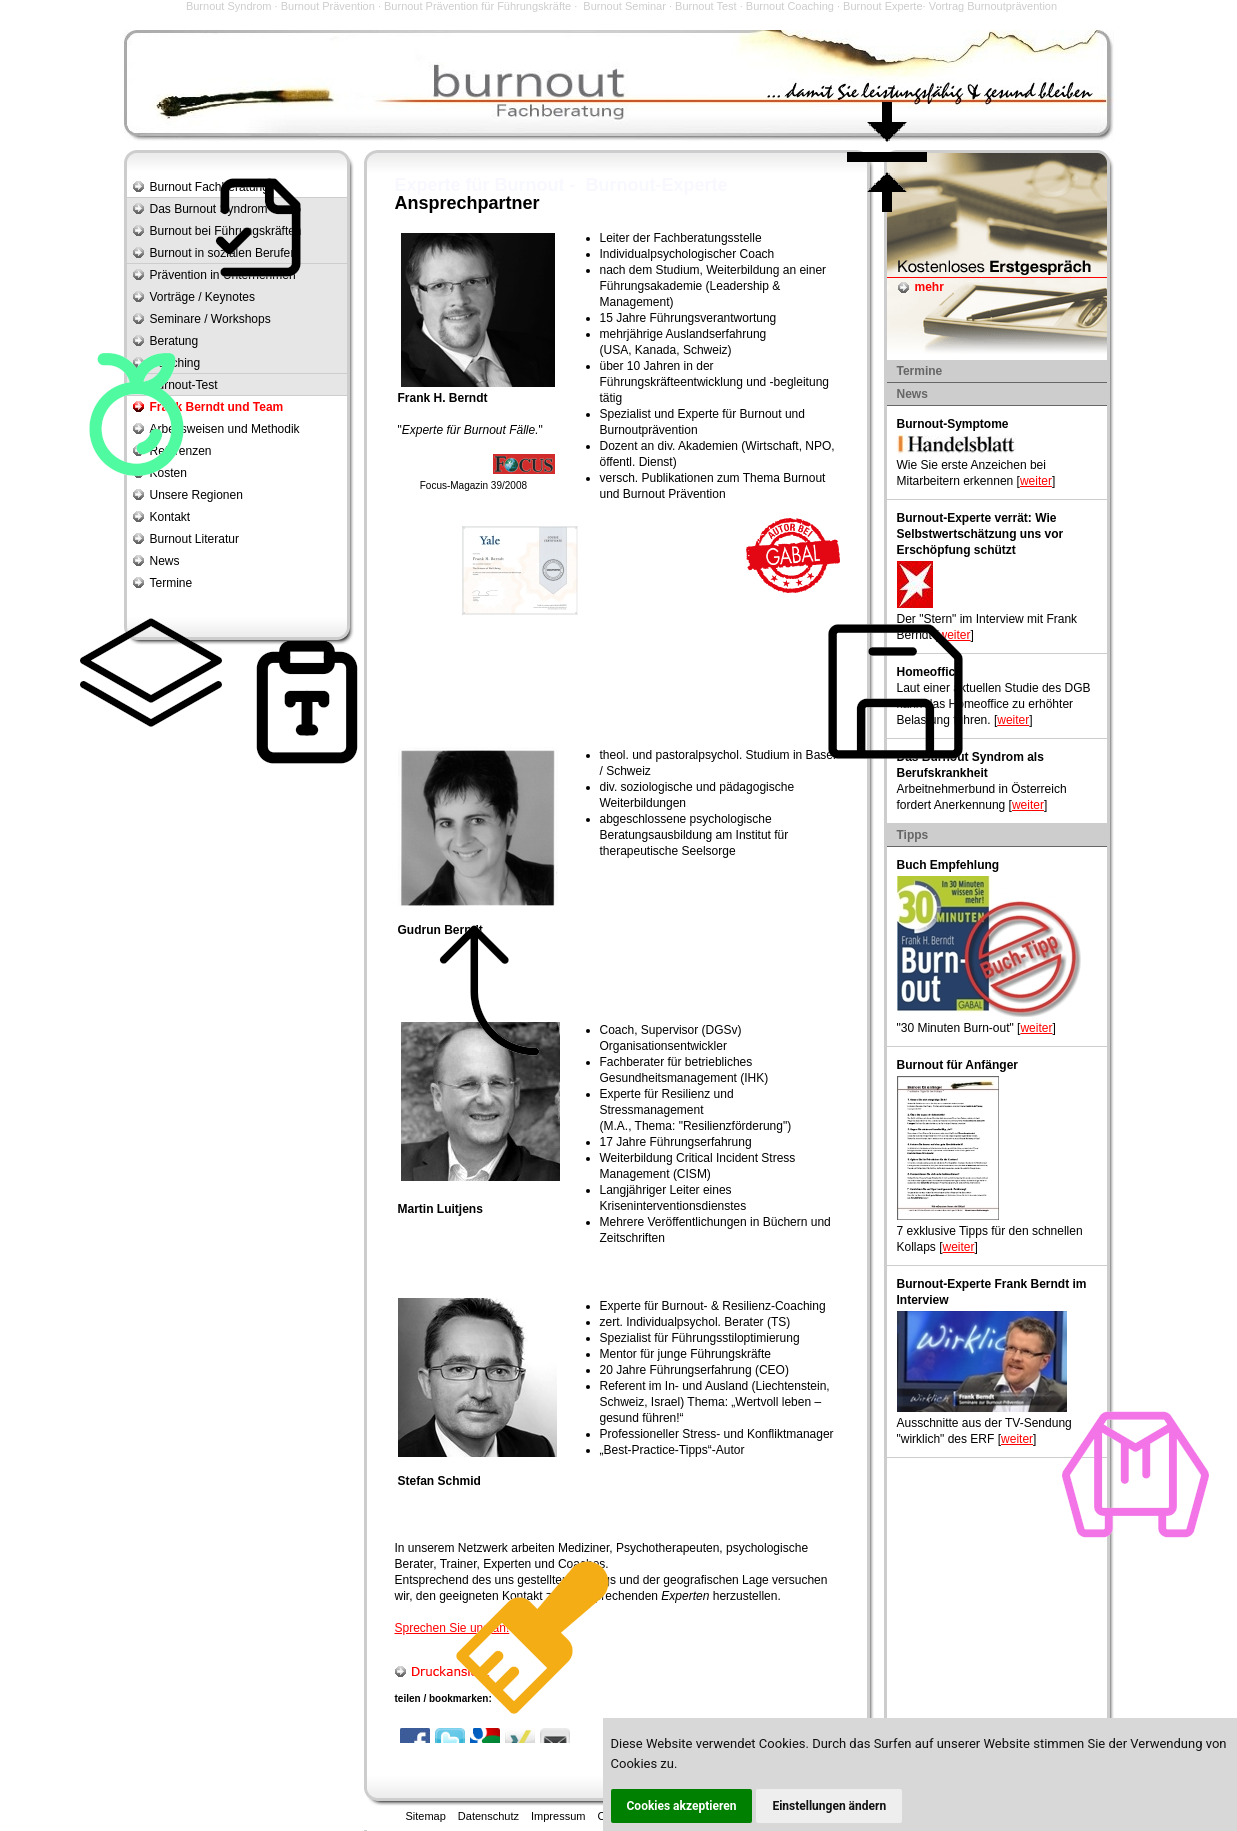 The image size is (1237, 1831). I want to click on file successfully uploaded or saved, so click(260, 227).